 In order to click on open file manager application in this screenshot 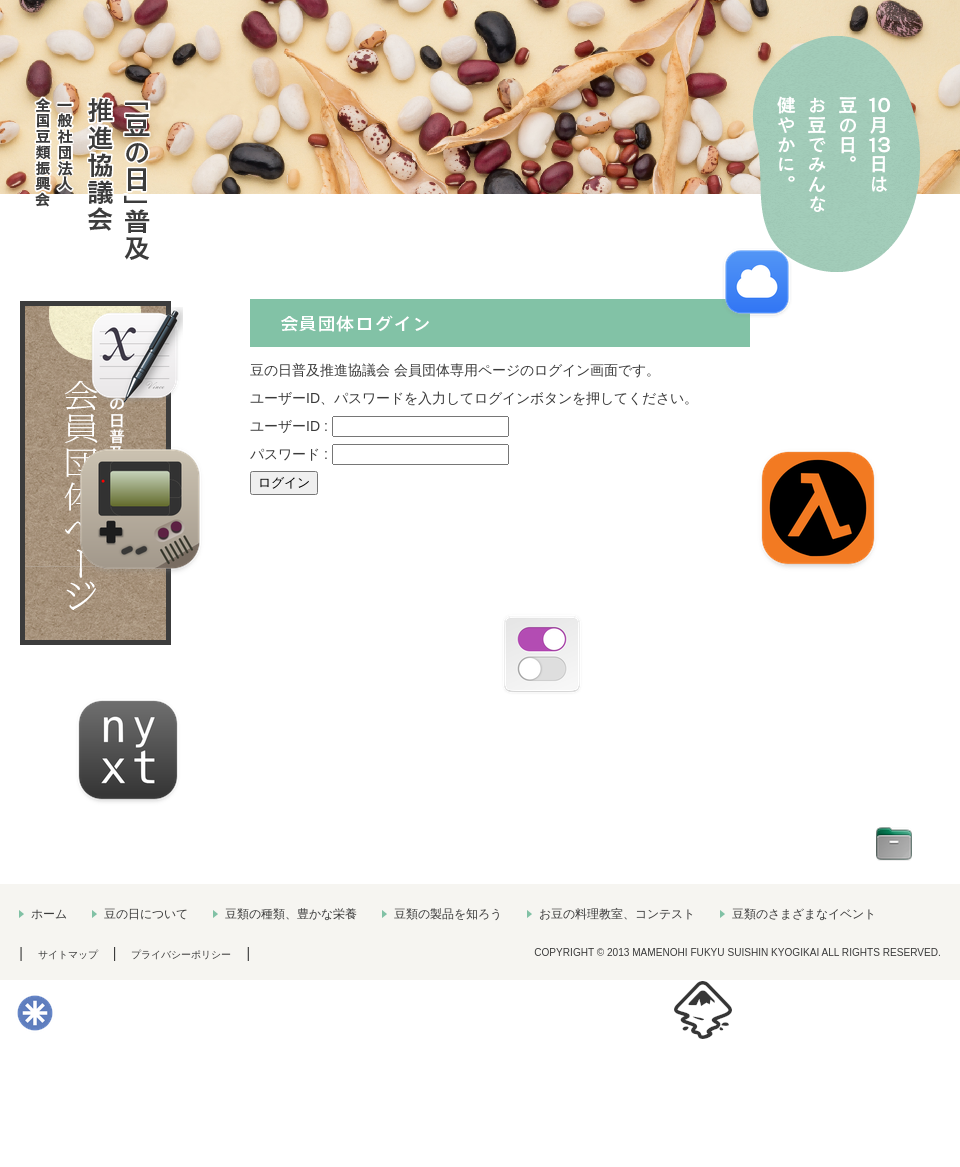, I will do `click(894, 843)`.